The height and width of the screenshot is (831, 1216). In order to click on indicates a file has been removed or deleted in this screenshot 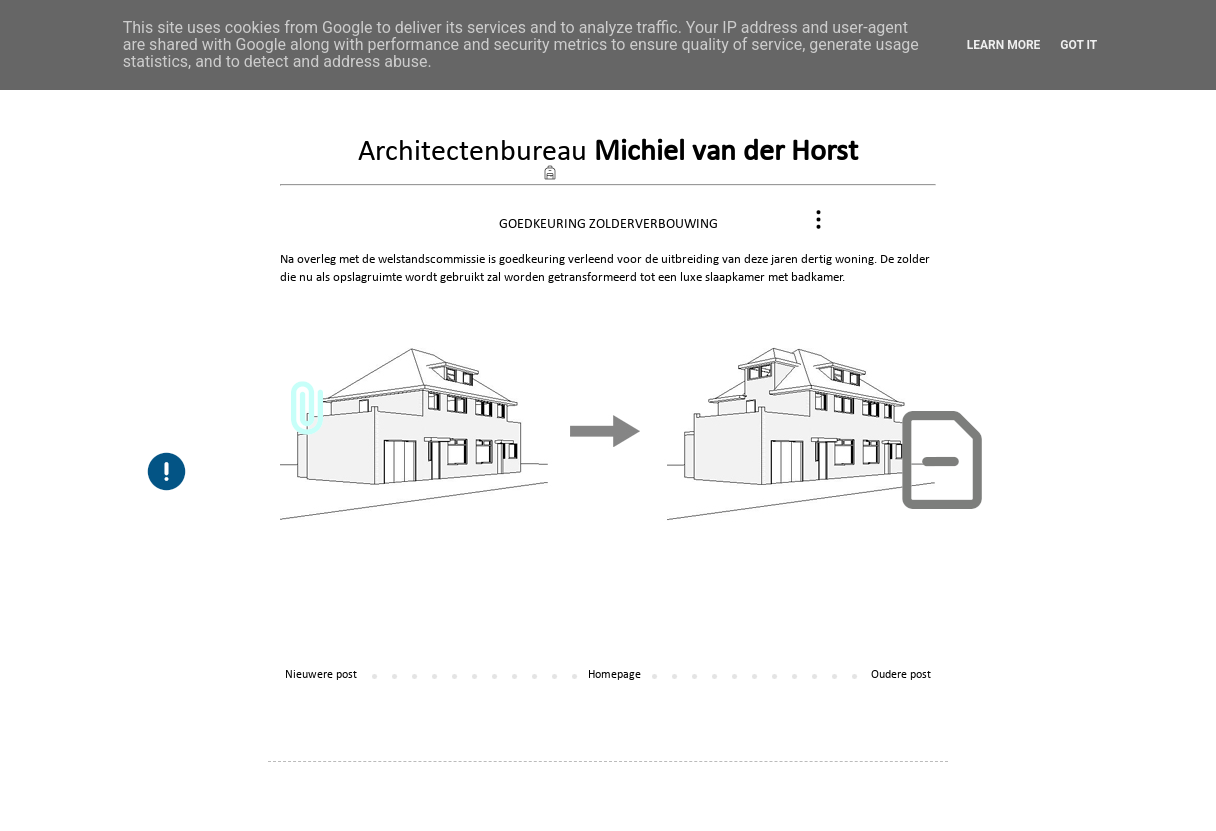, I will do `click(939, 460)`.